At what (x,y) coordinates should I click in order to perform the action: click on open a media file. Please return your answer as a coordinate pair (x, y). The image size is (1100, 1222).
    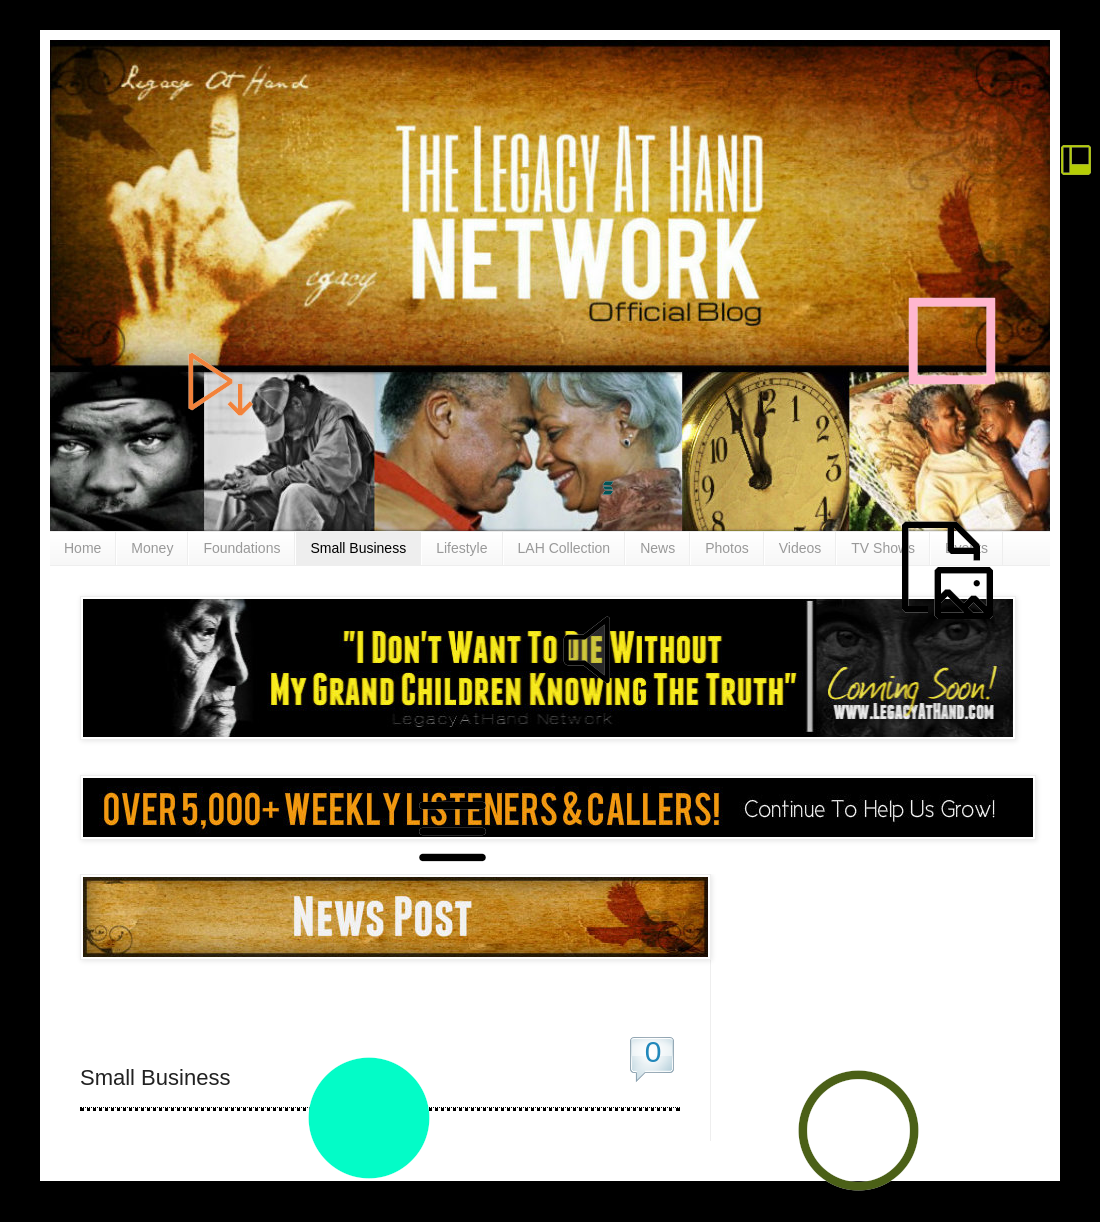
    Looking at the image, I should click on (941, 567).